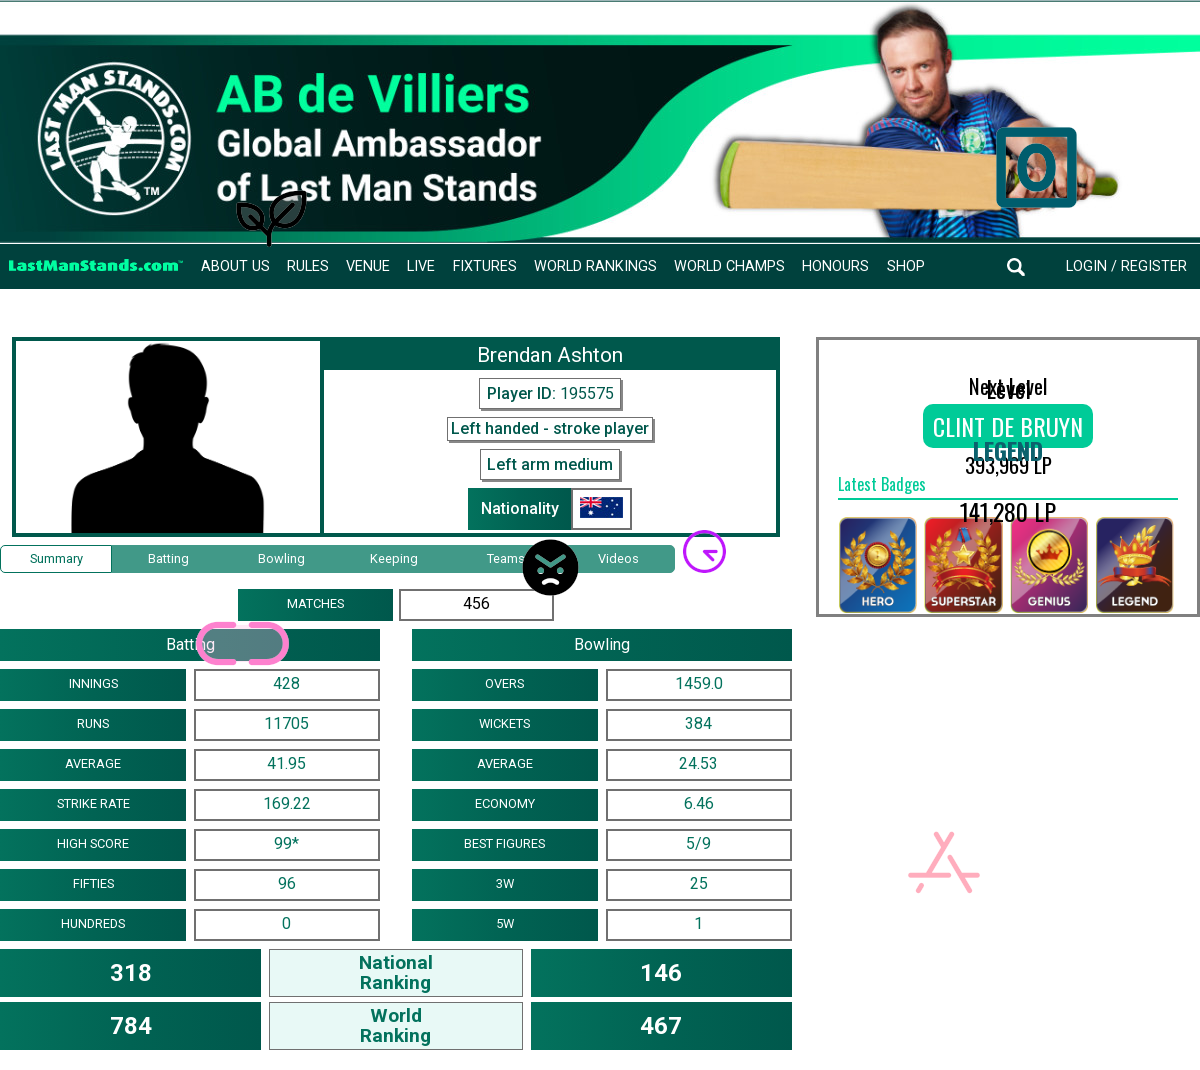 This screenshot has height=1070, width=1200. I want to click on open the app store, so click(944, 865).